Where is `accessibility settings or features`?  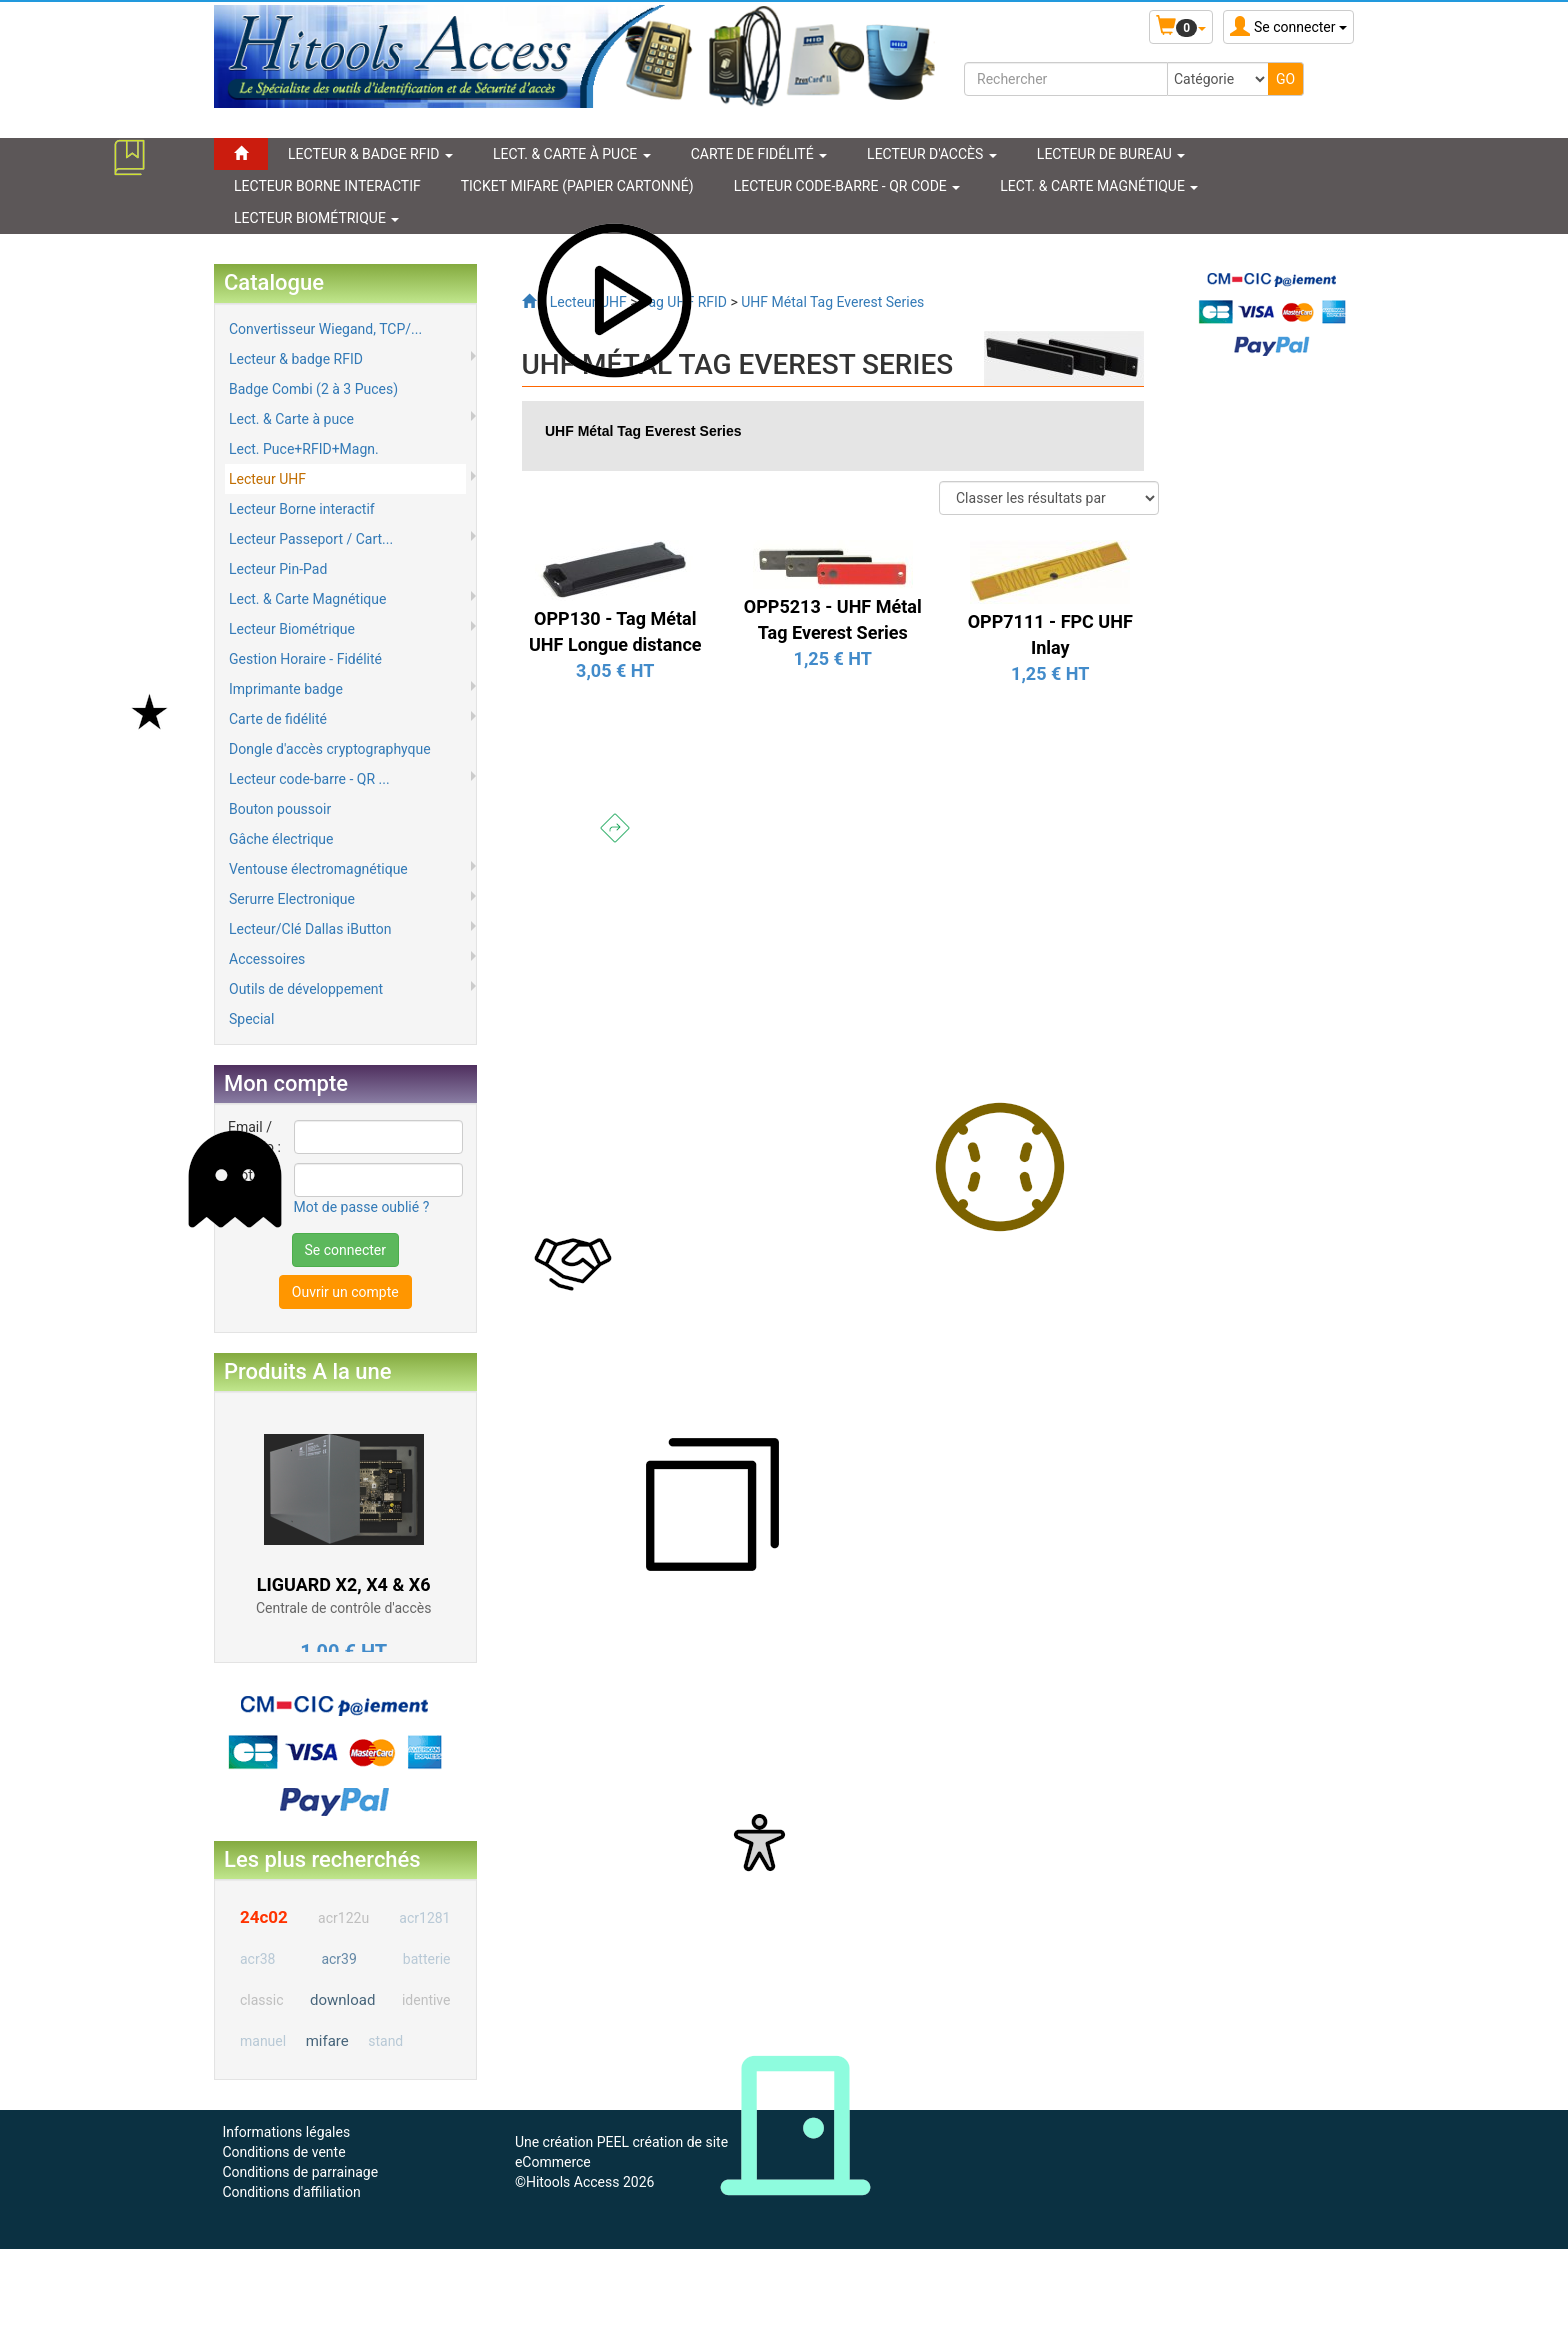 accessibility settings or features is located at coordinates (759, 1843).